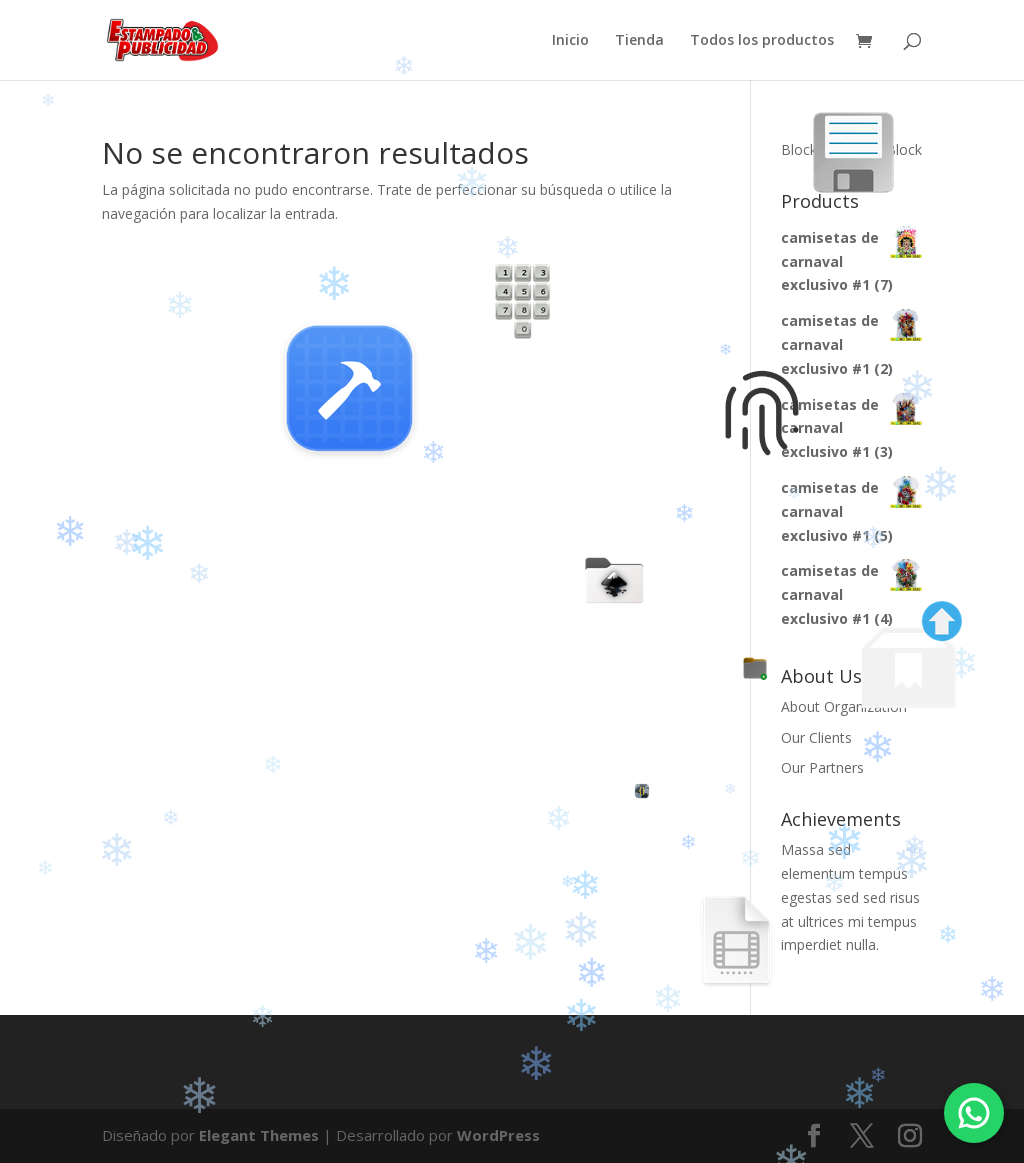  I want to click on access developer tools and settings, so click(349, 390).